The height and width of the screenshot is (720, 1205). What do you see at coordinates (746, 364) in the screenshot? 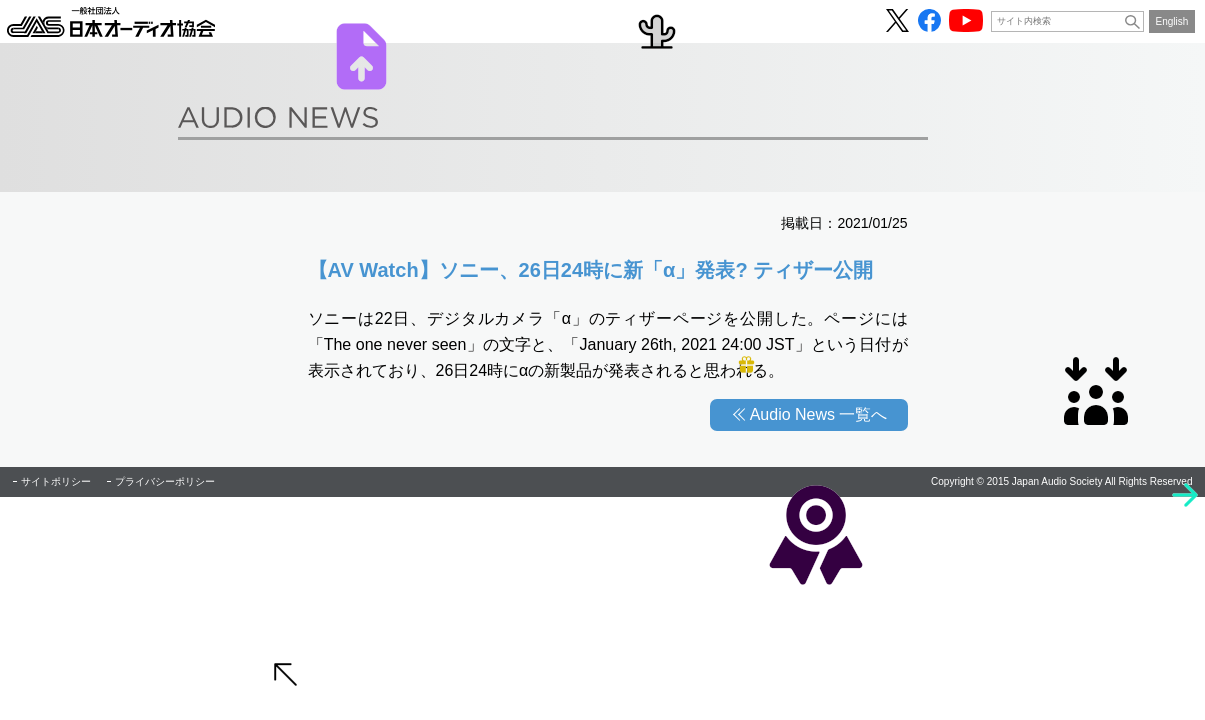
I see `view or redeem a gift` at bounding box center [746, 364].